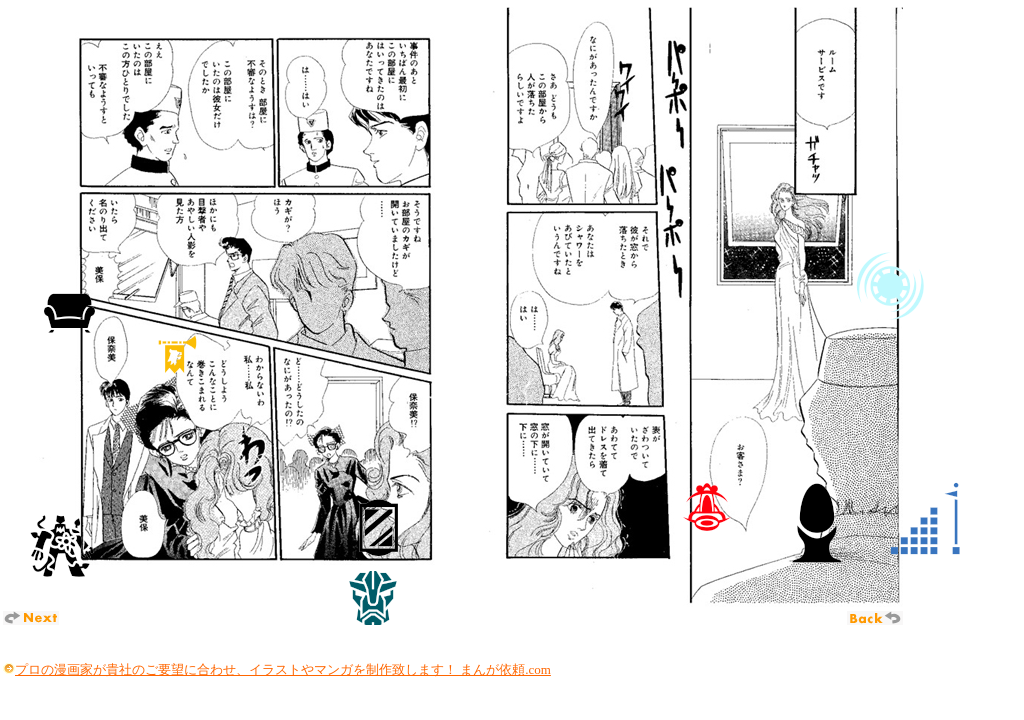 Image resolution: width=1024 pixels, height=720 pixels. Describe the element at coordinates (373, 598) in the screenshot. I see `select mech or robot character` at that location.